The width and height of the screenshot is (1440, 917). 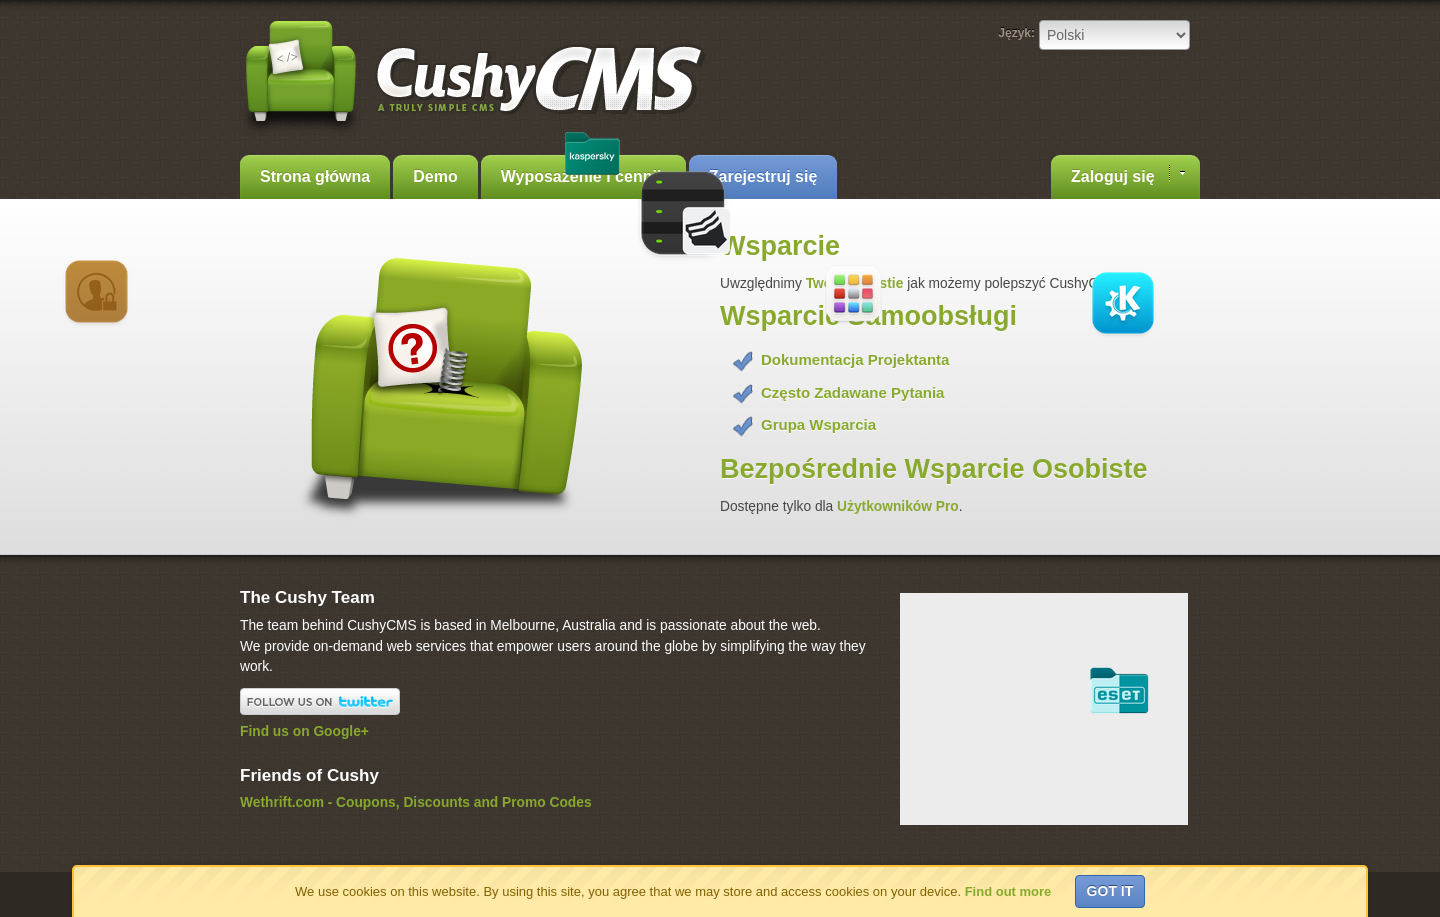 What do you see at coordinates (683, 214) in the screenshot?
I see `configure kerberos authentication settings for network servers` at bounding box center [683, 214].